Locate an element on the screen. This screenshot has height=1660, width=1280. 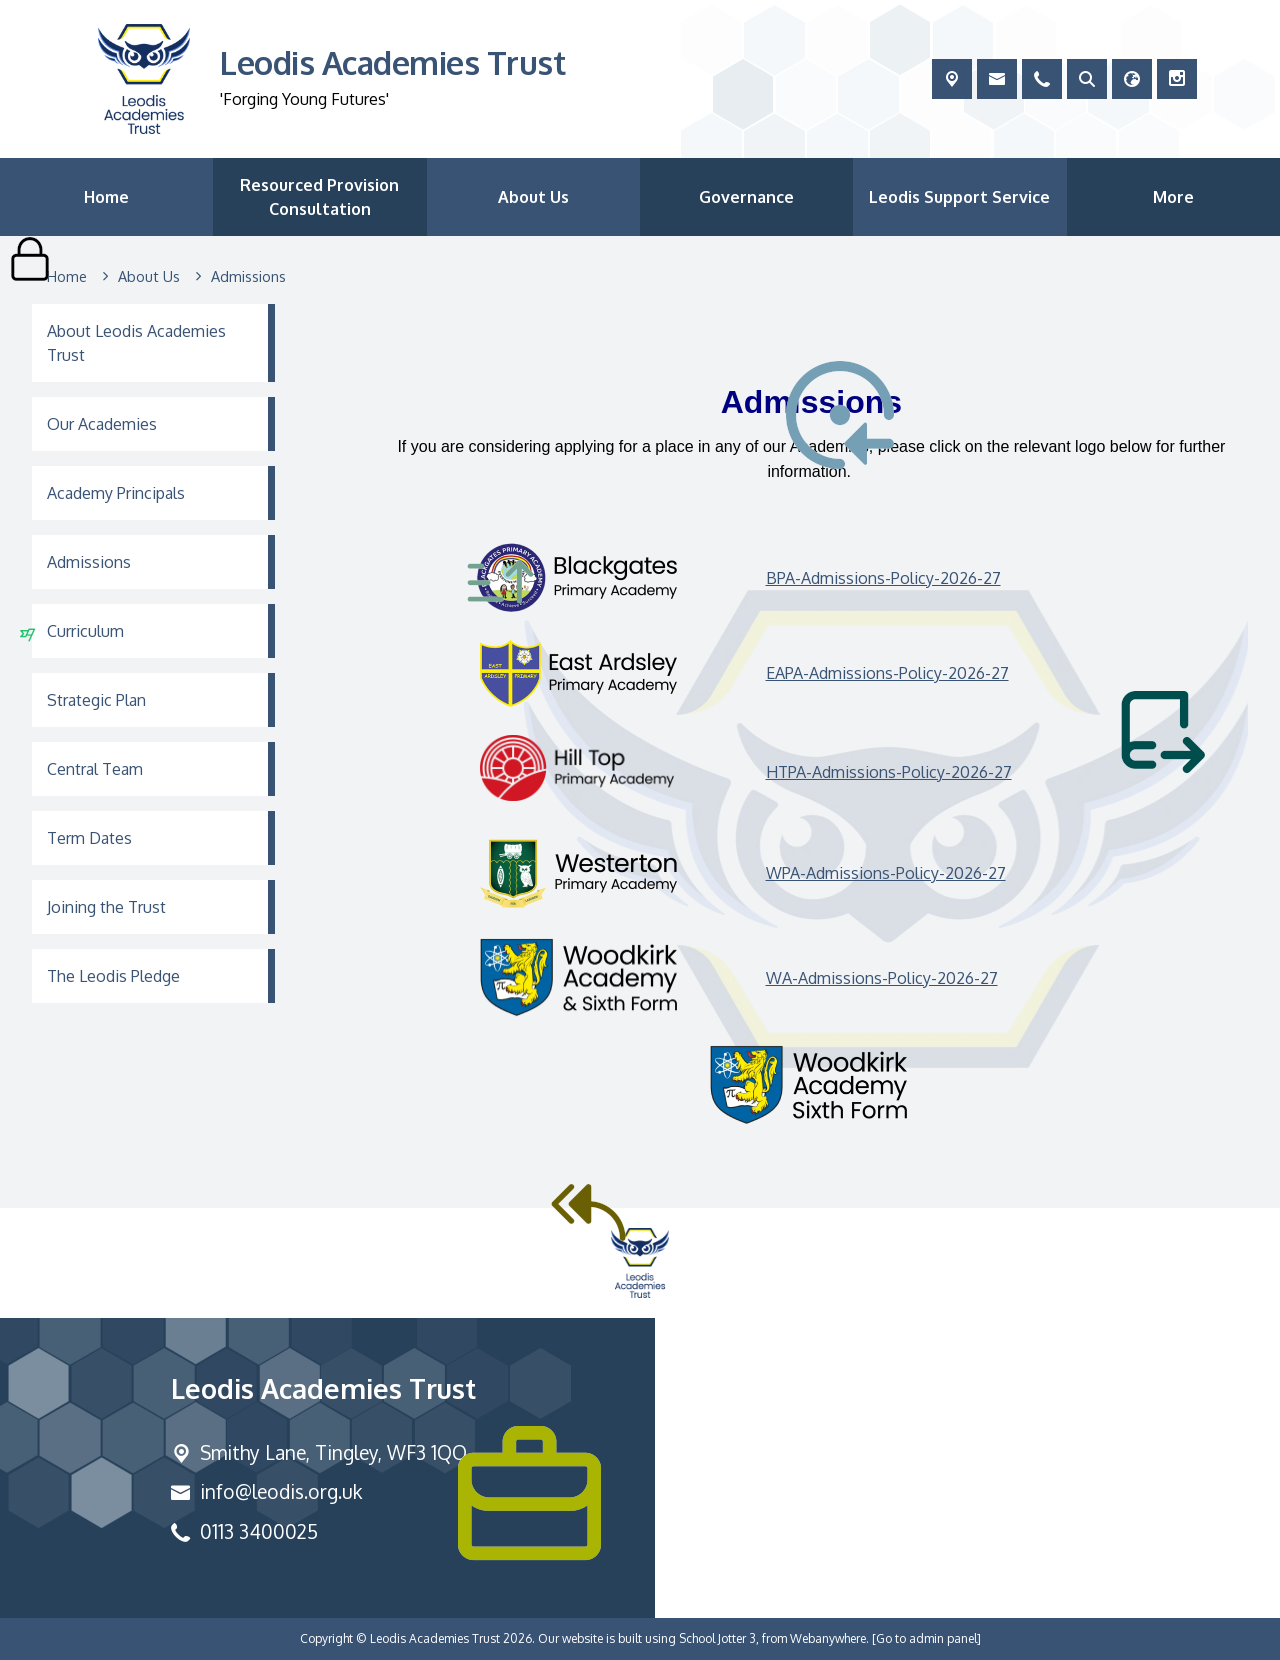
access work or business-related content is located at coordinates (529, 1497).